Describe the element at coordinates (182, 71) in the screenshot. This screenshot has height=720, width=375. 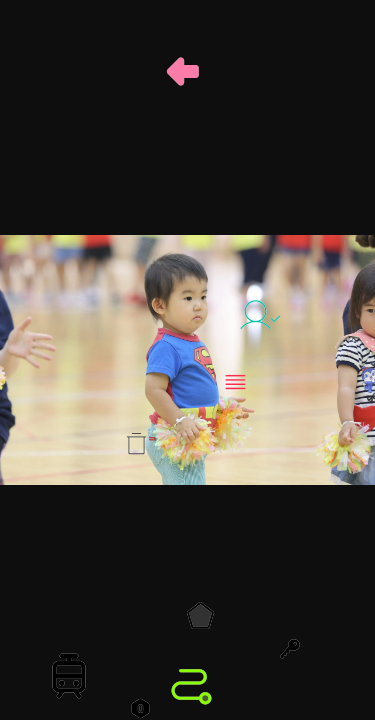
I see `go back to the previous screen` at that location.